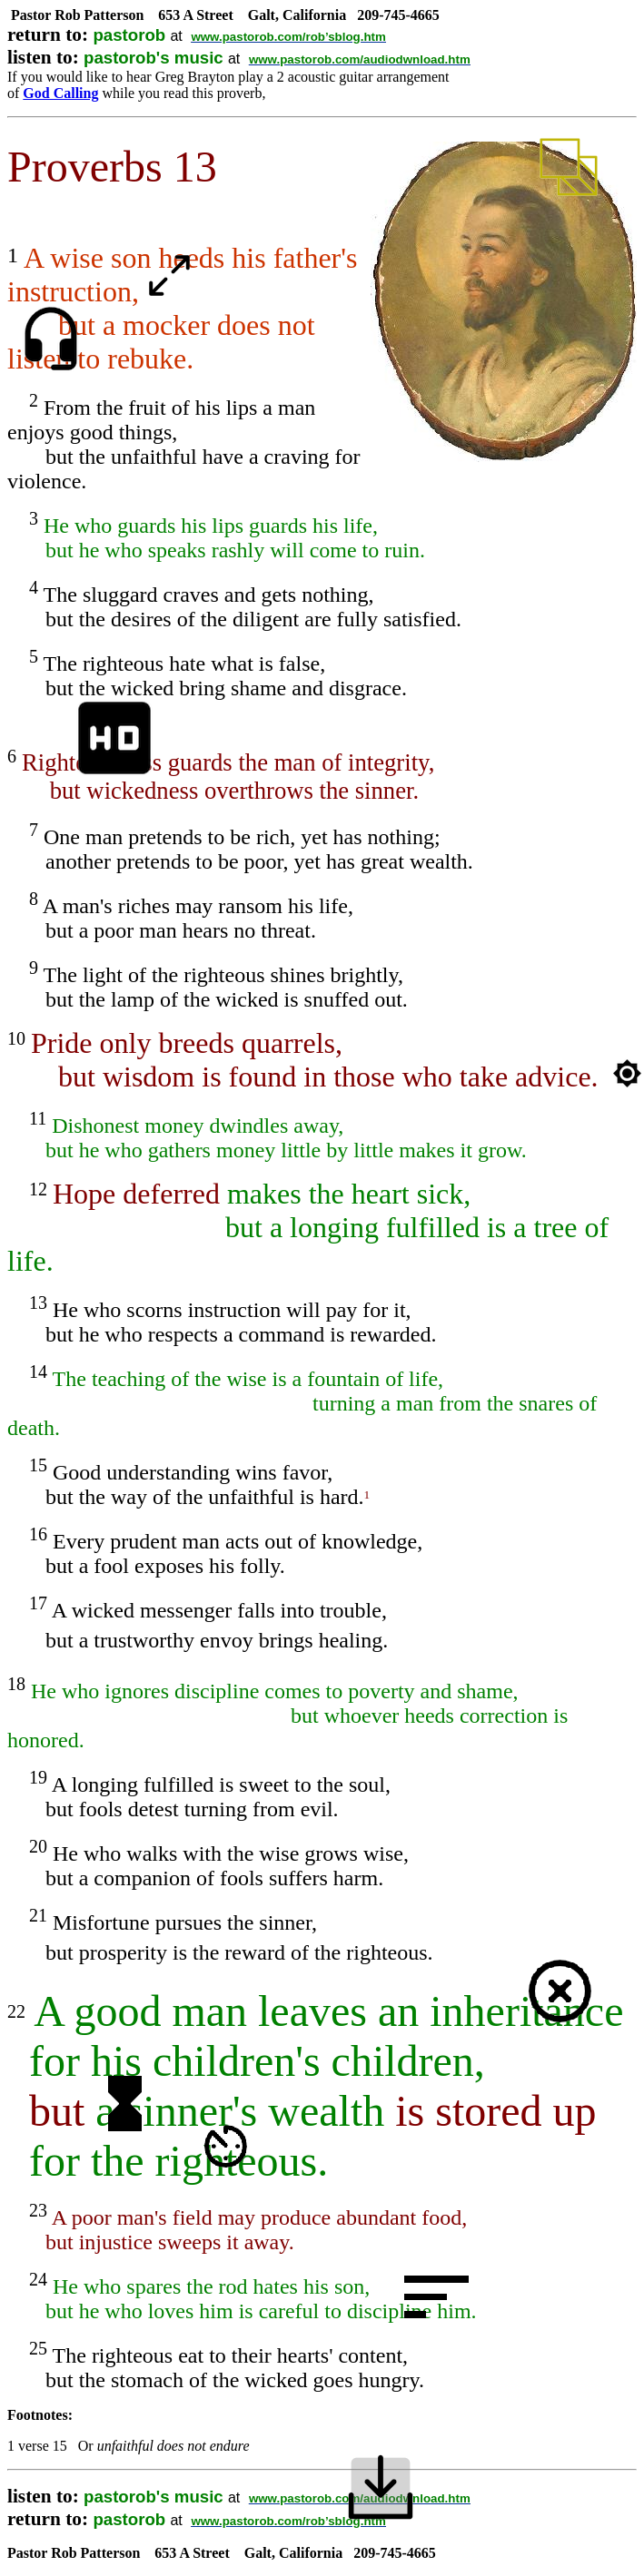  I want to click on dismiss or close a dialog, so click(560, 1991).